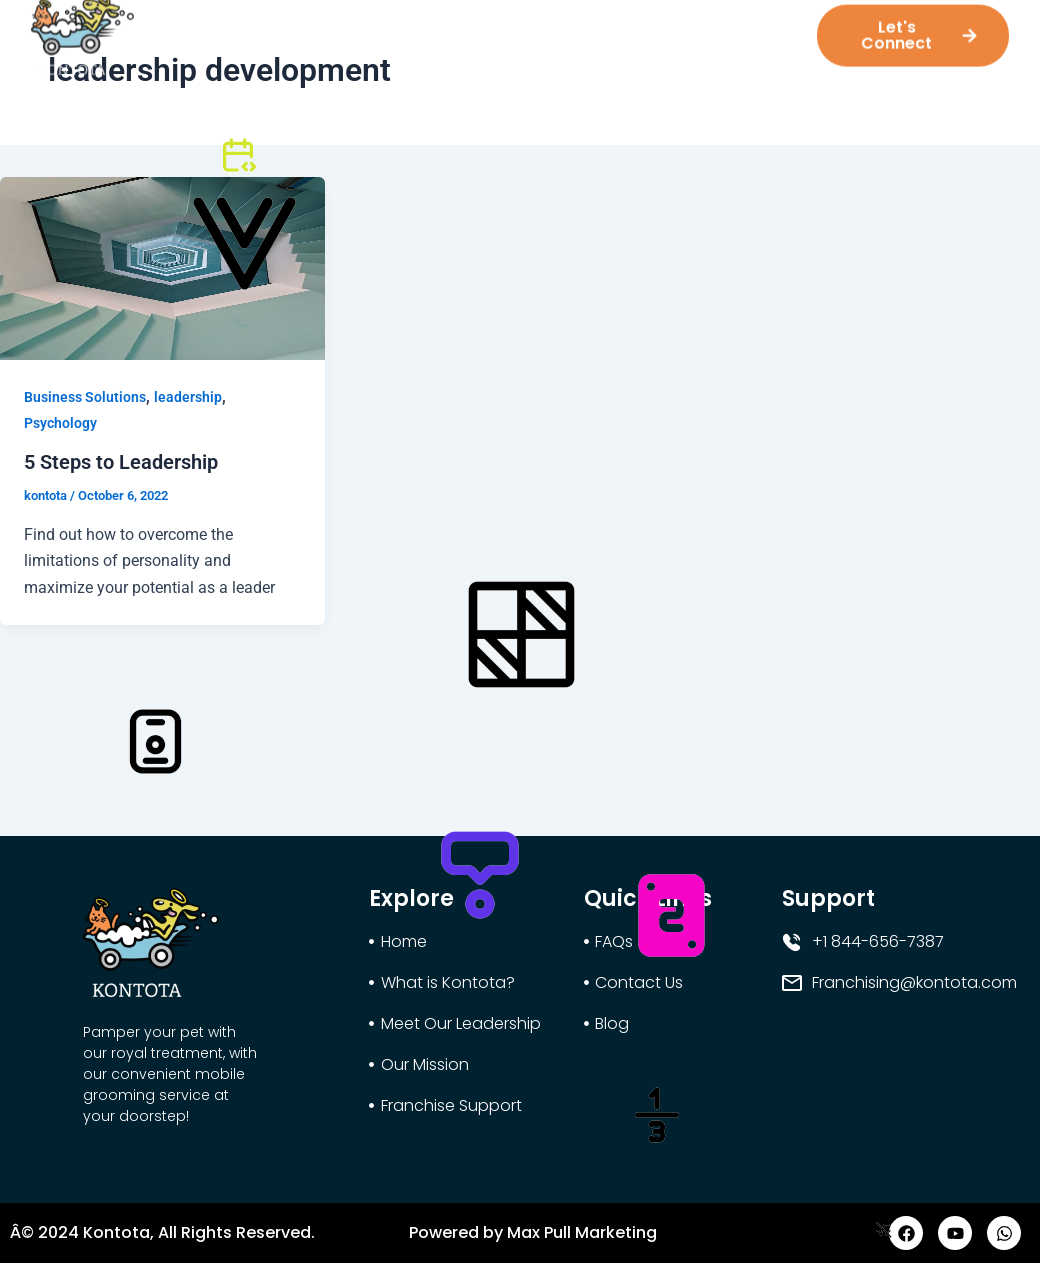  What do you see at coordinates (155, 741) in the screenshot?
I see `view your ID or profile badge` at bounding box center [155, 741].